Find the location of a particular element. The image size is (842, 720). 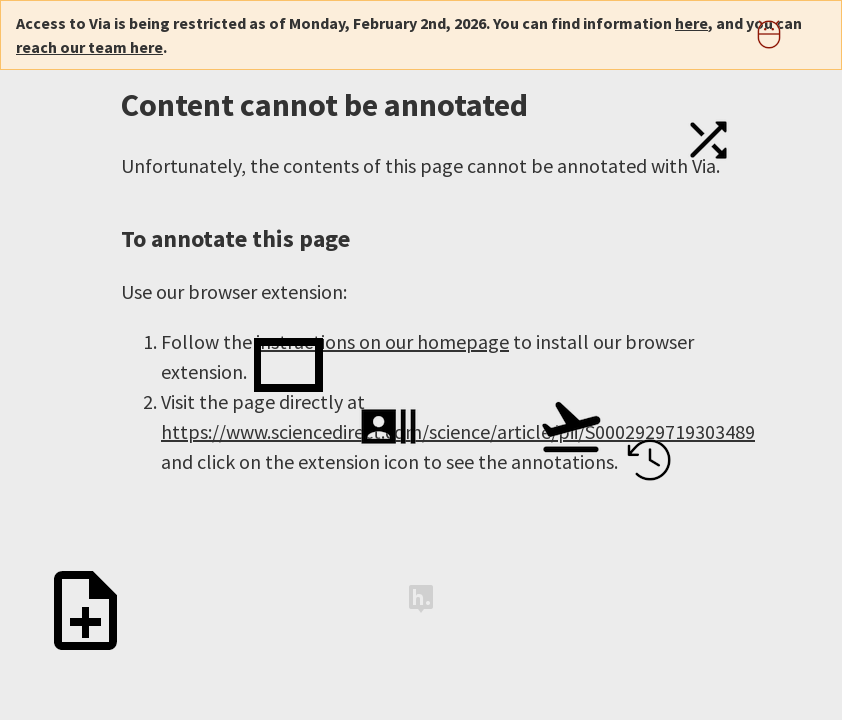

shuffle playlist or queue is located at coordinates (708, 140).